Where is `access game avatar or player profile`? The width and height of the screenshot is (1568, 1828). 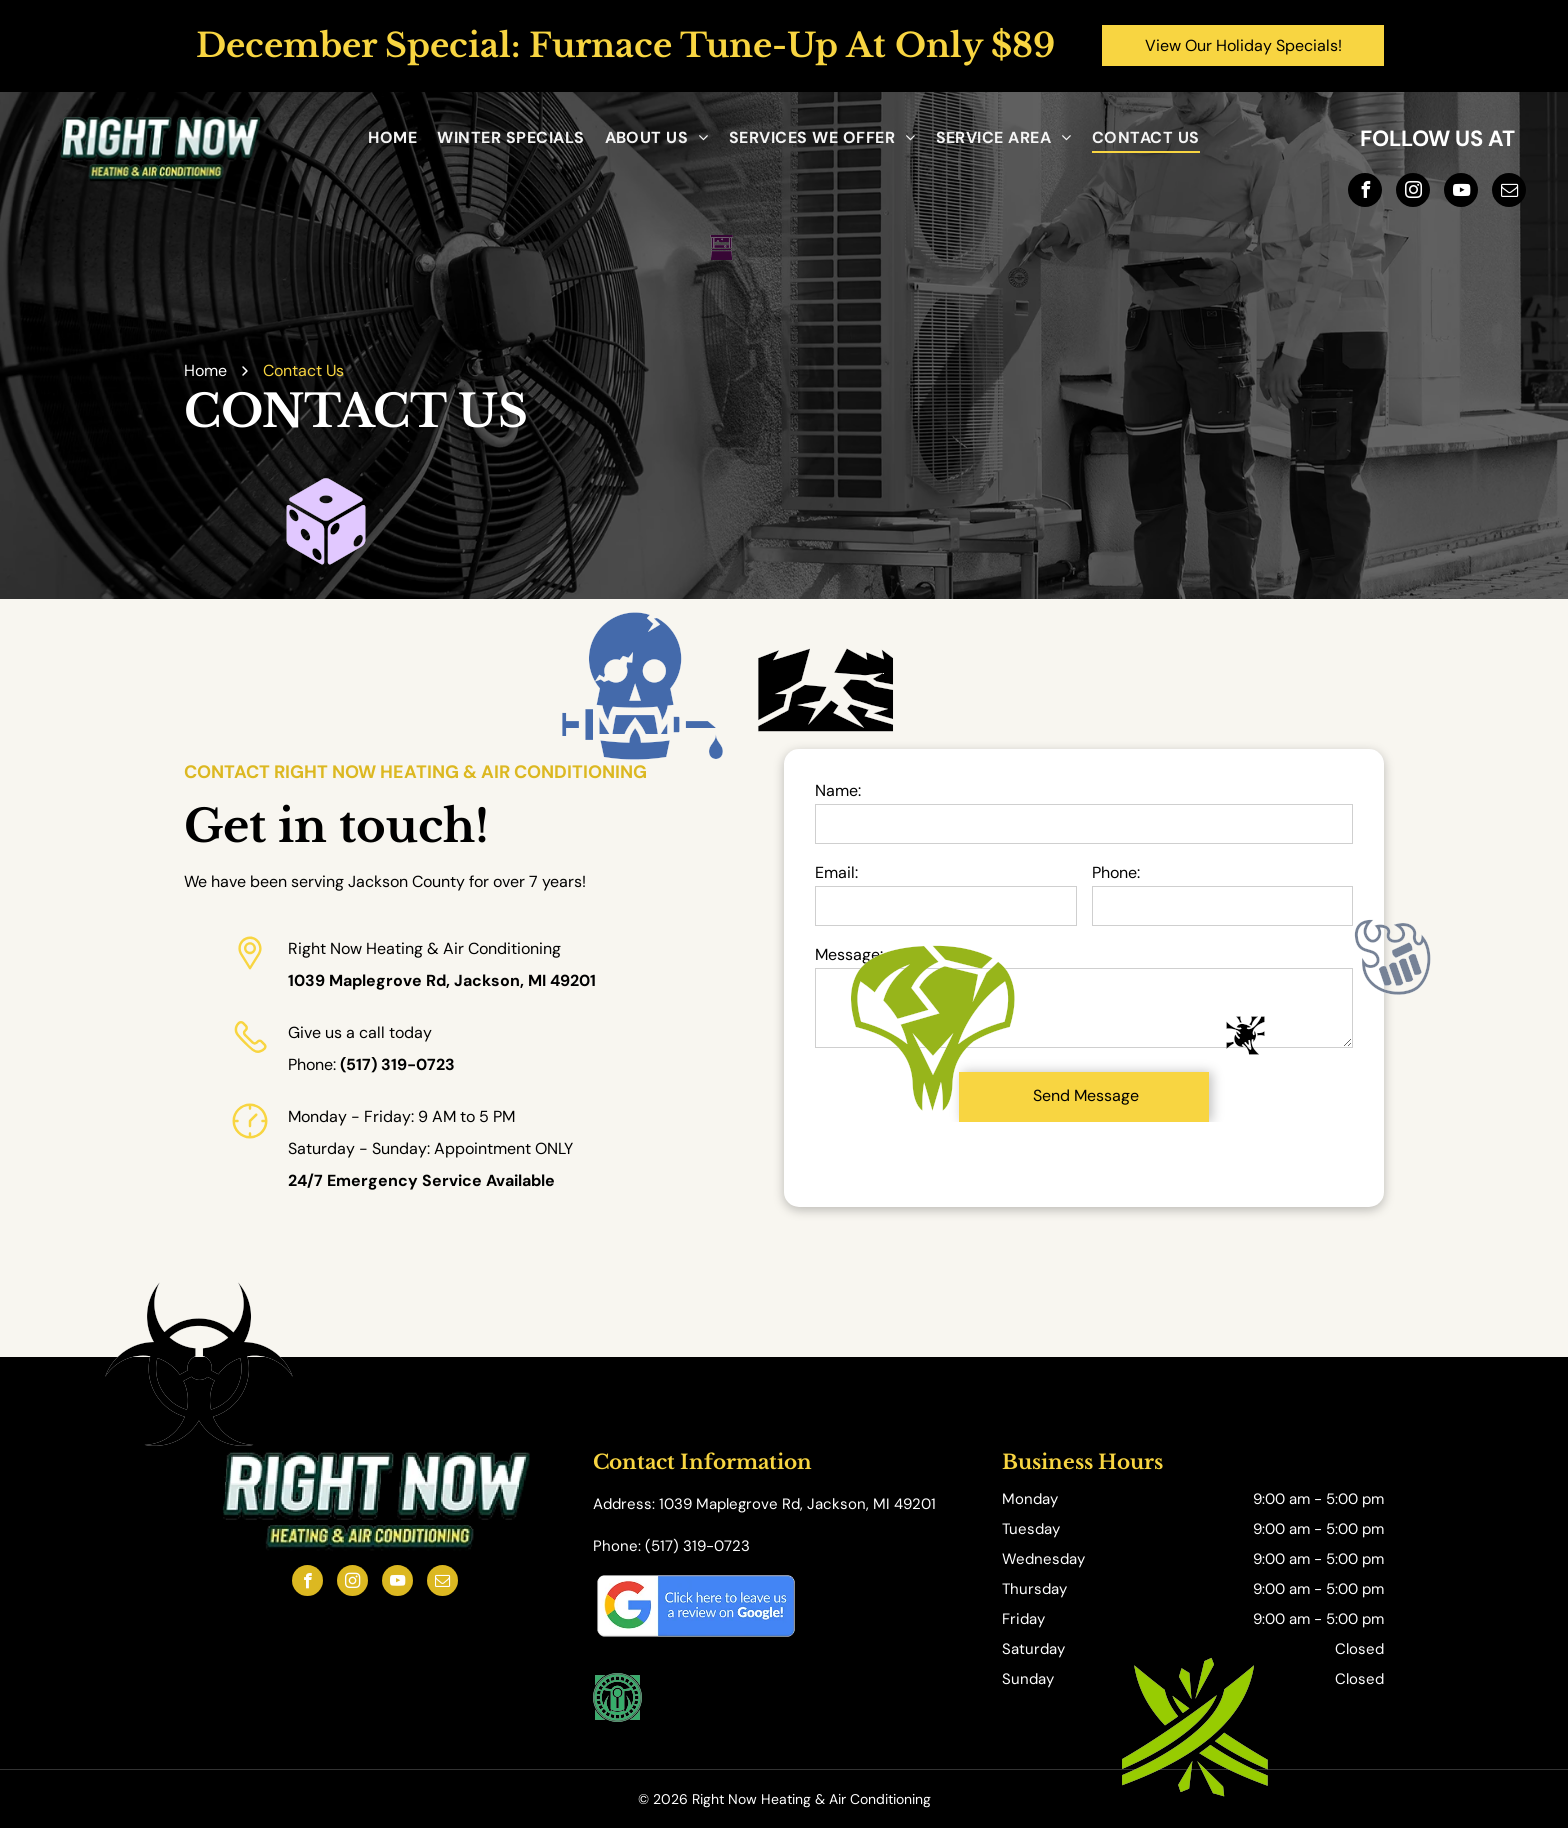 access game avatar or player profile is located at coordinates (617, 1697).